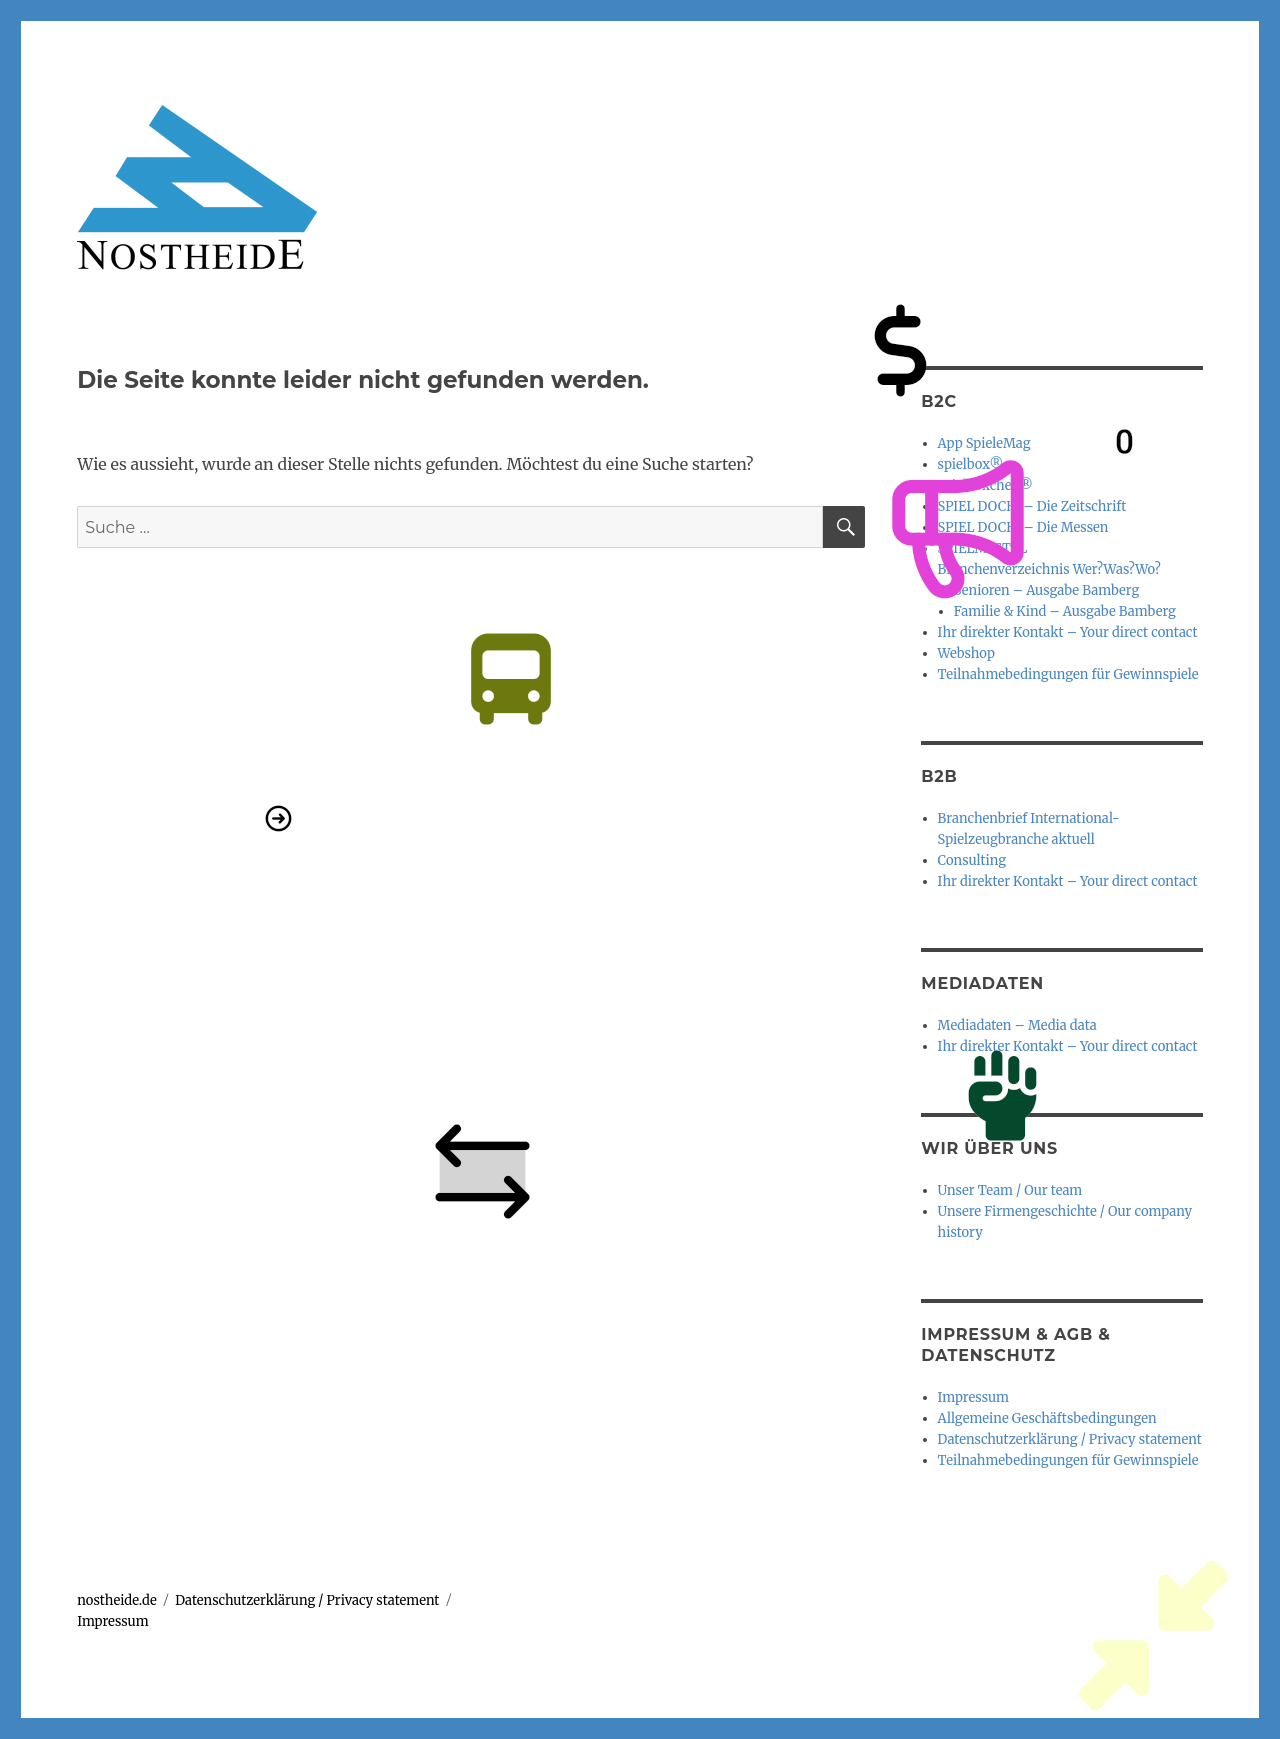 The height and width of the screenshot is (1739, 1280). I want to click on view pricing or payment options, so click(900, 350).